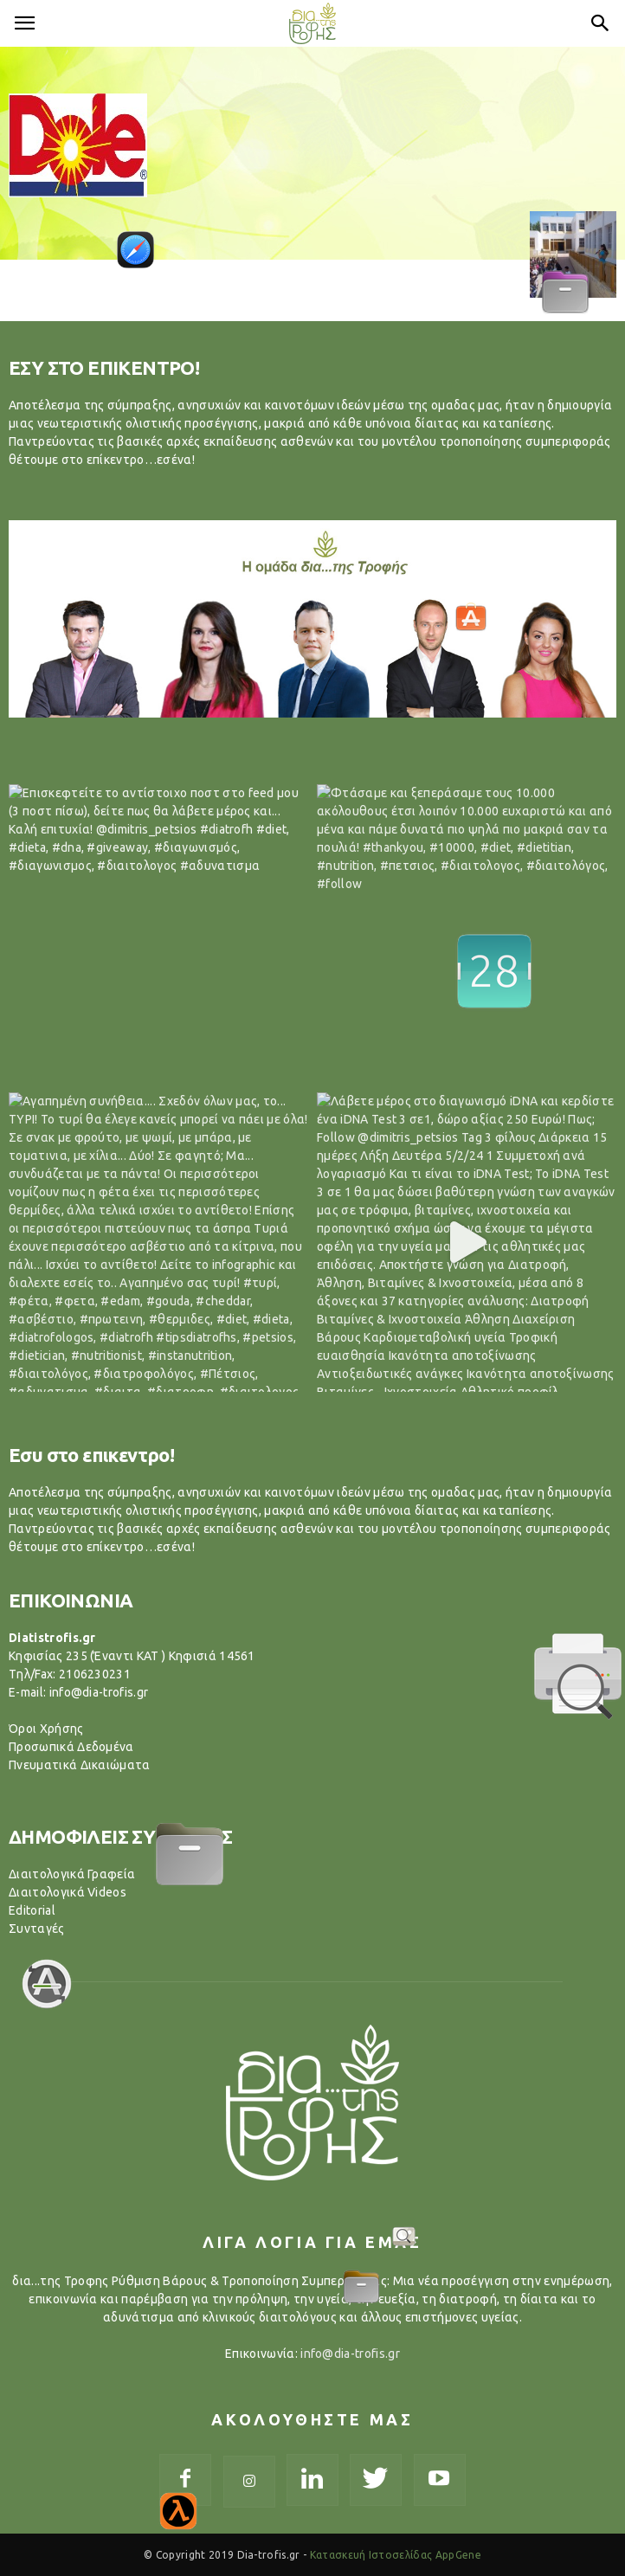 Image resolution: width=625 pixels, height=2576 pixels. I want to click on open the Nautilus file manager, so click(190, 1854).